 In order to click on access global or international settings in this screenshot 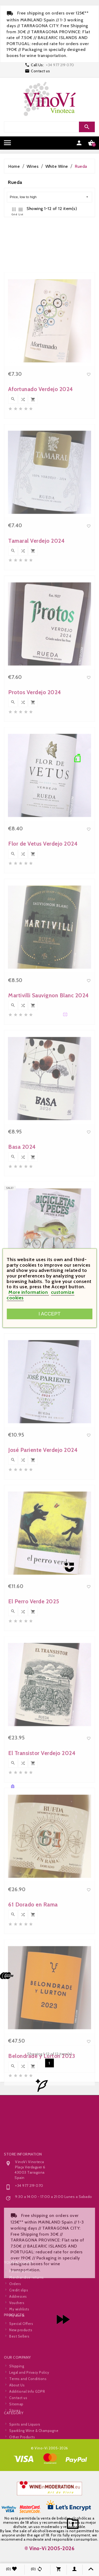, I will do `click(65, 1014)`.